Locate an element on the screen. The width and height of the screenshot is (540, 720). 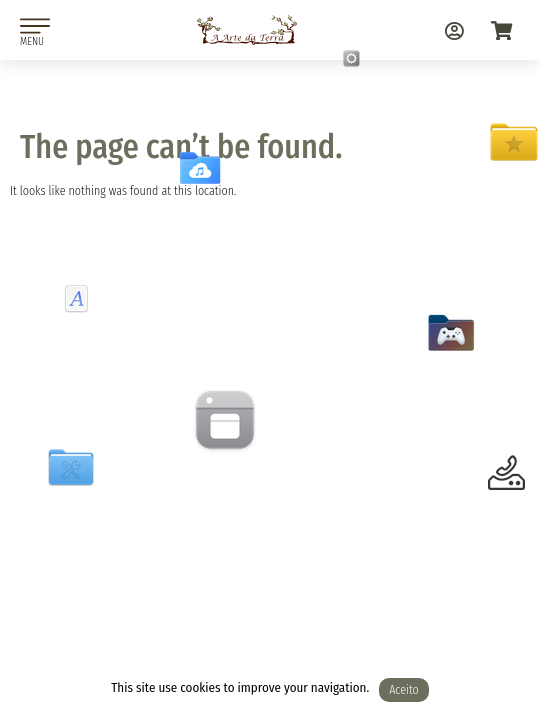
access your bookmarked or favorite files is located at coordinates (514, 142).